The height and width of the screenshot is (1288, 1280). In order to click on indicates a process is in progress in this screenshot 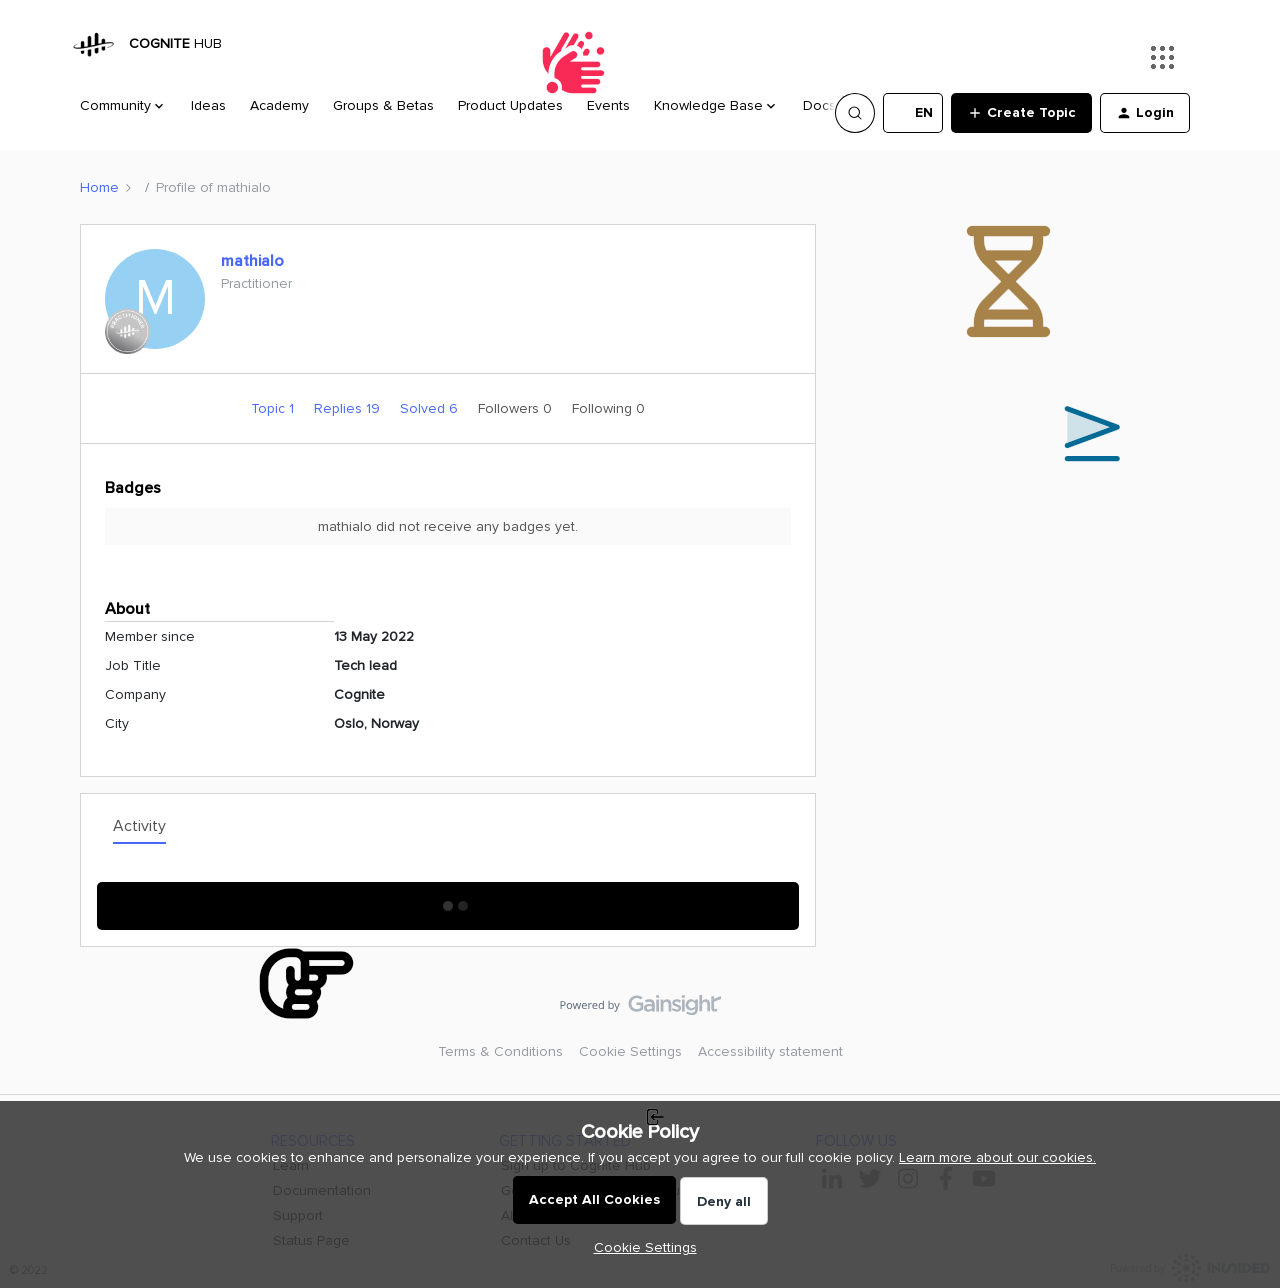, I will do `click(1008, 281)`.